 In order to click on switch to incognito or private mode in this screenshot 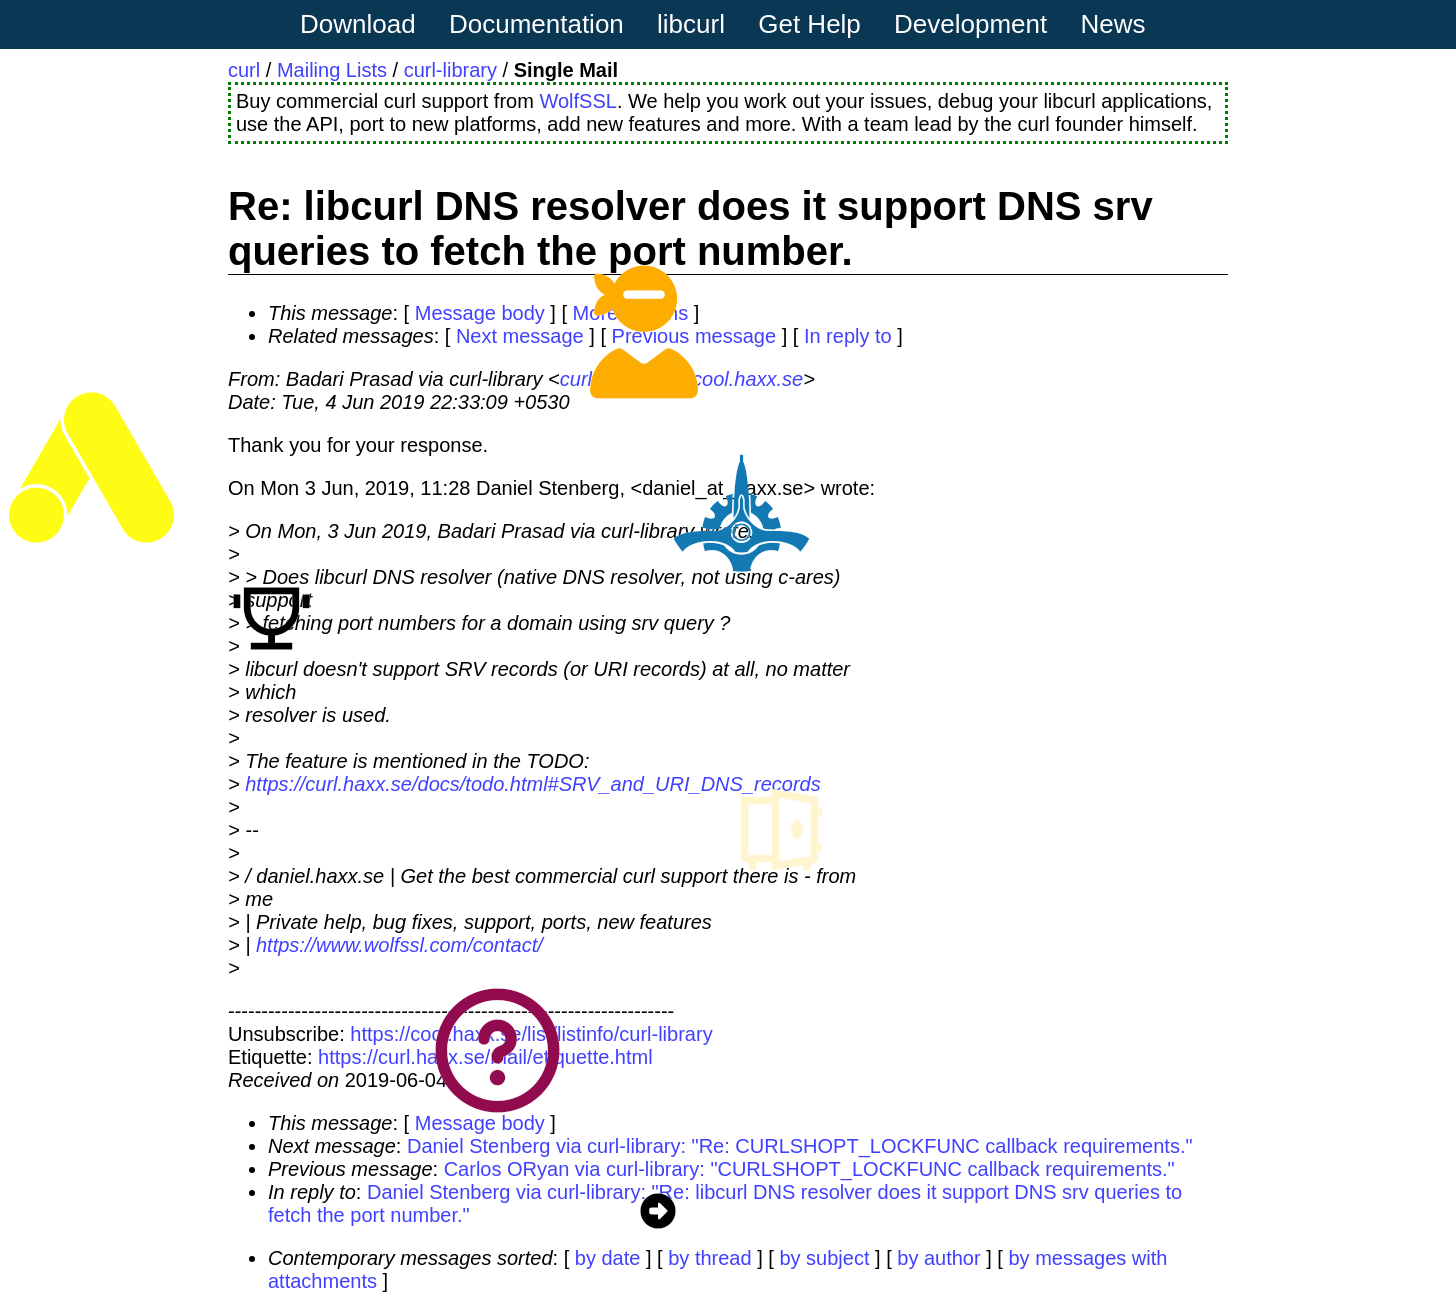, I will do `click(644, 332)`.